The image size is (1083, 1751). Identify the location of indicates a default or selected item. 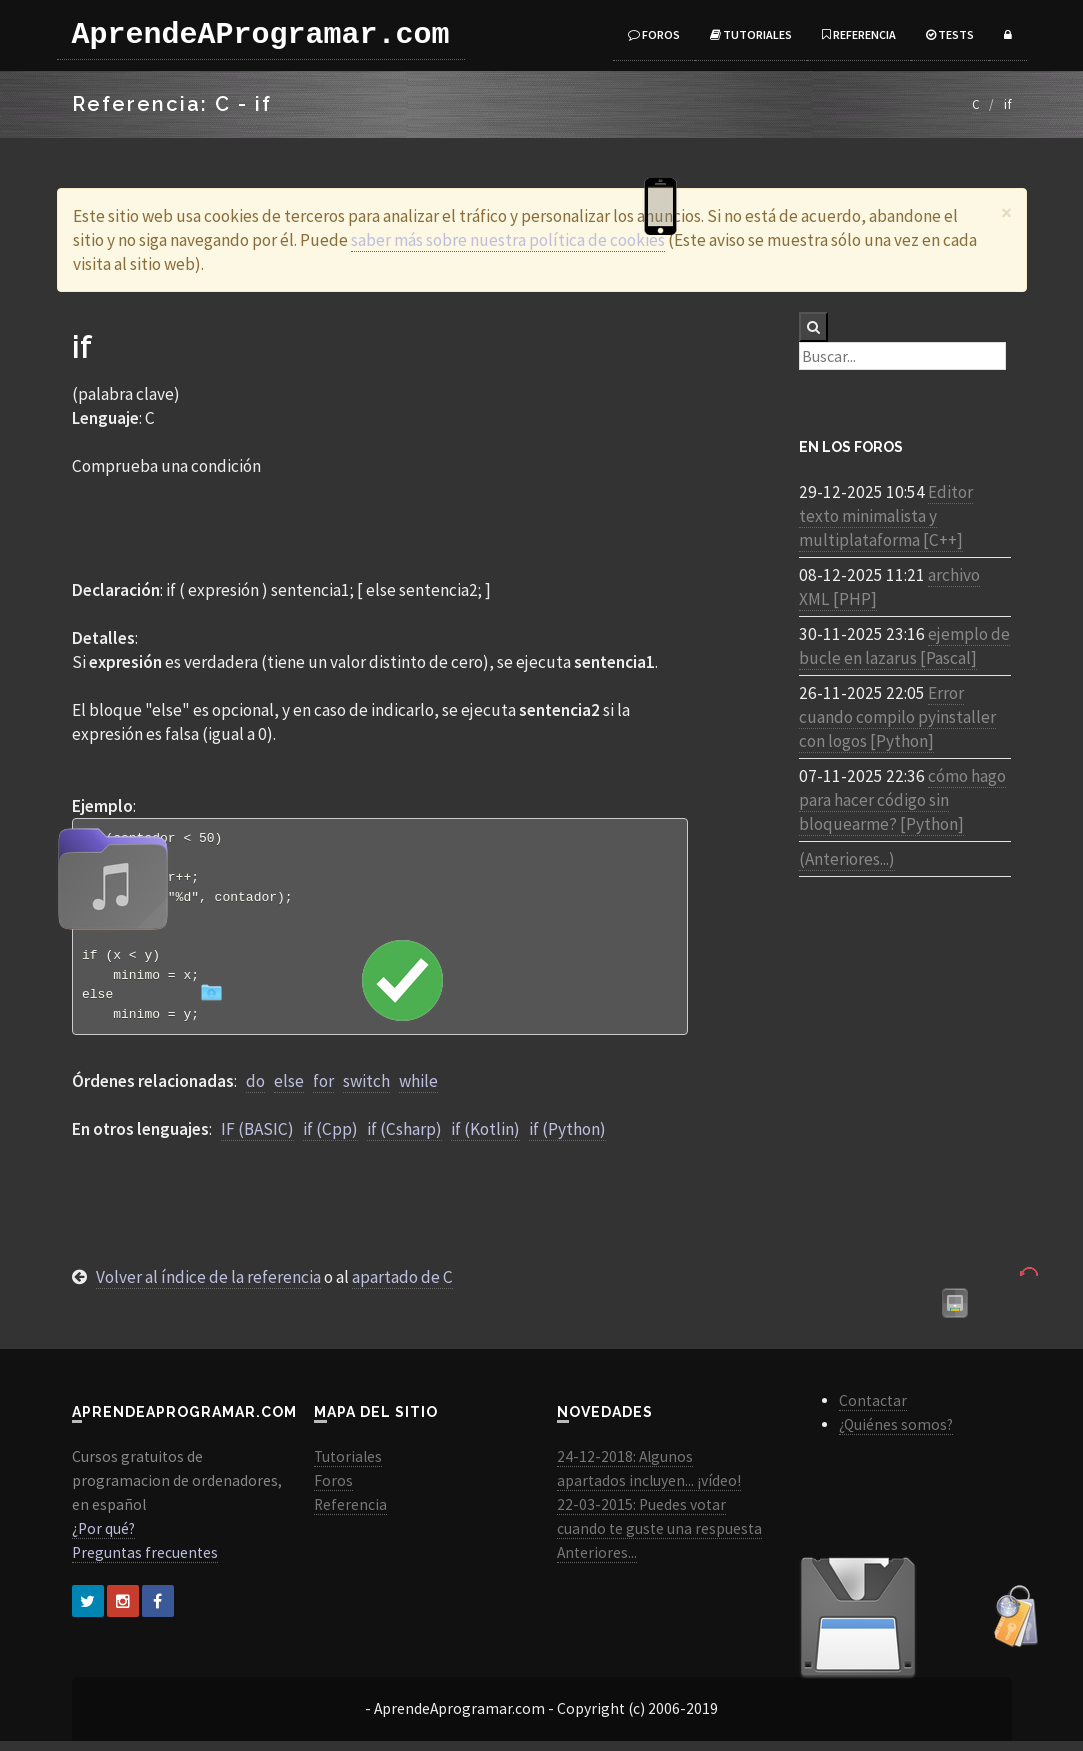
(402, 980).